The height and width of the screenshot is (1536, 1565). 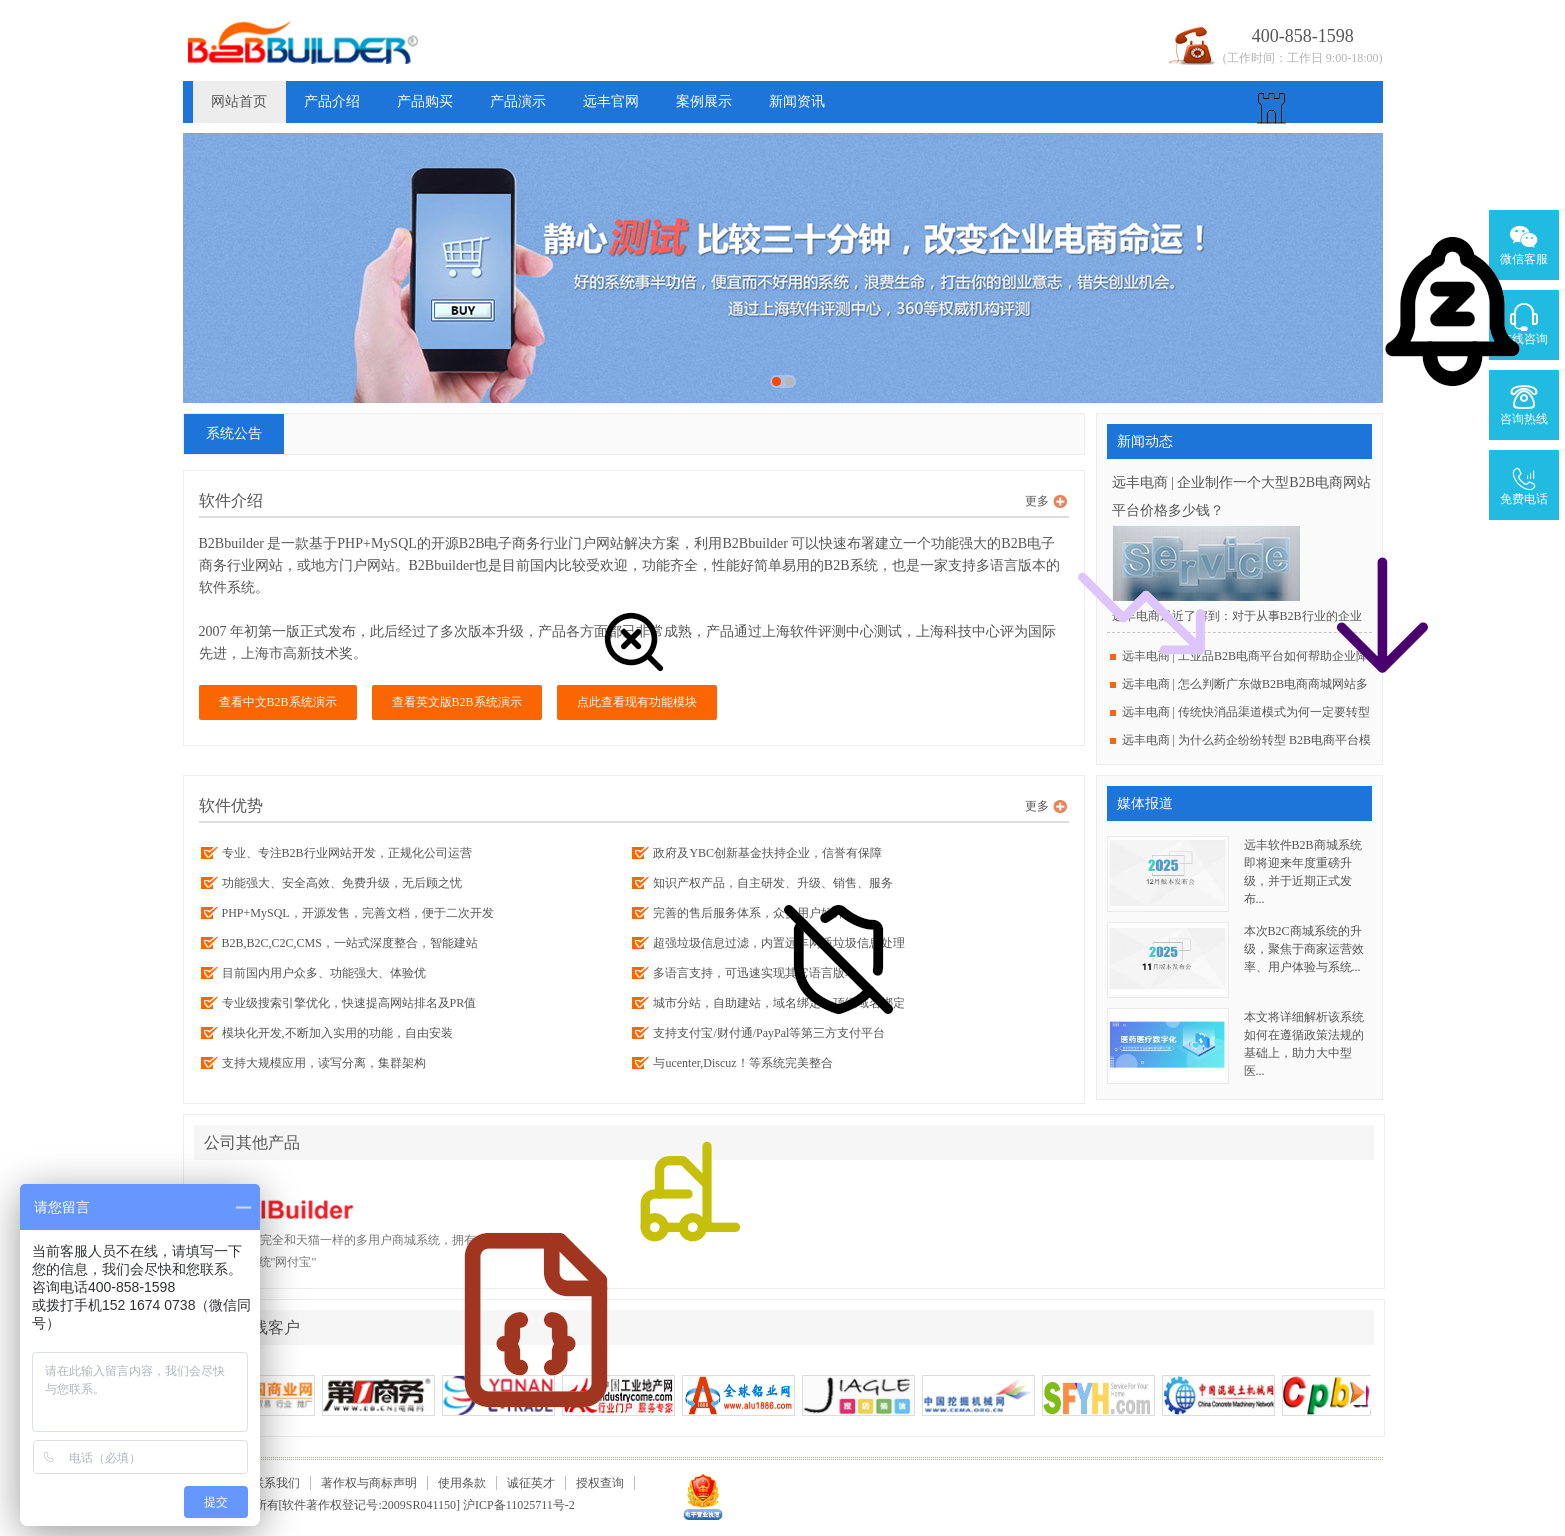 What do you see at coordinates (1141, 613) in the screenshot?
I see `indicates a declining trend or decrease in value` at bounding box center [1141, 613].